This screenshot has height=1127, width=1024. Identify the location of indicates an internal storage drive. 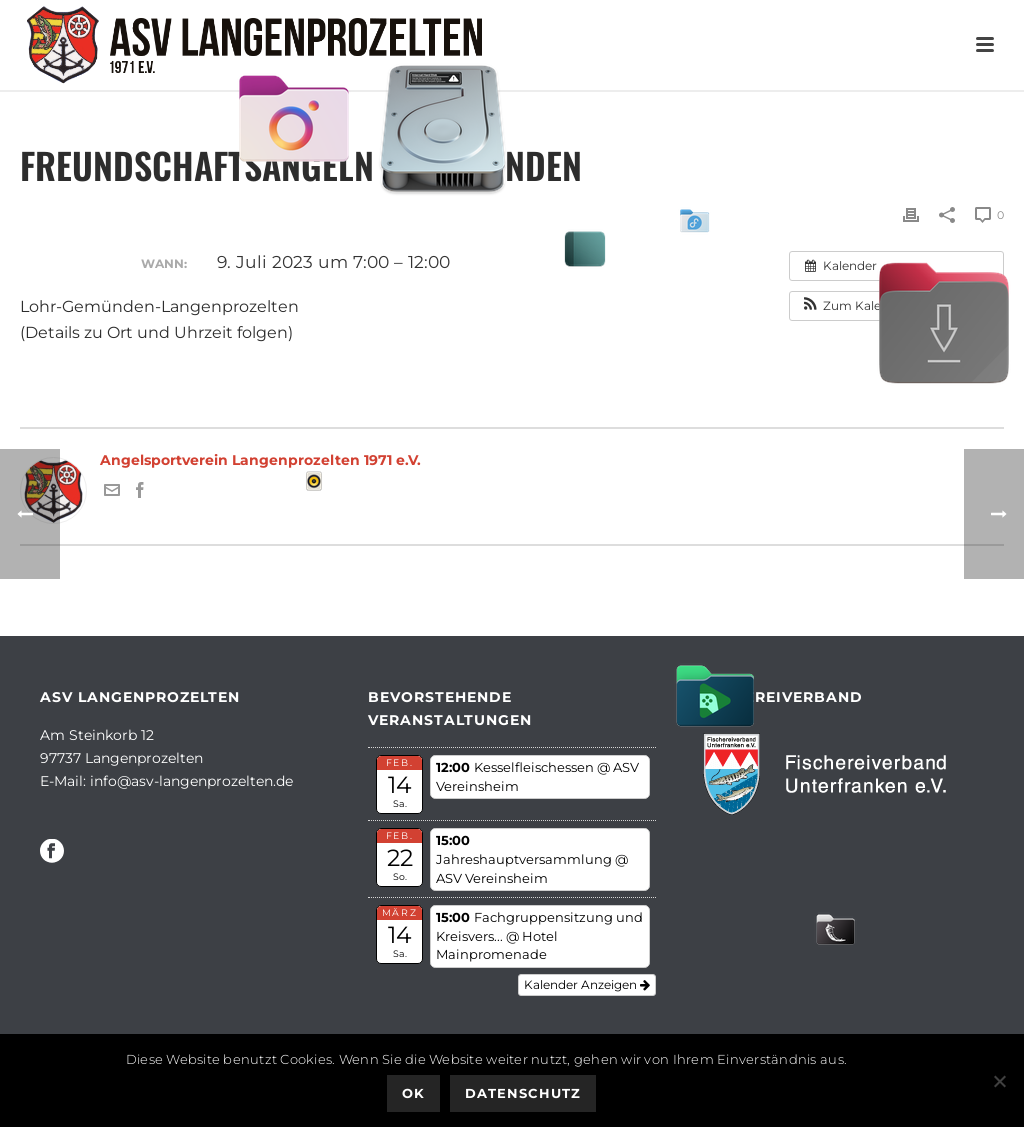
(443, 132).